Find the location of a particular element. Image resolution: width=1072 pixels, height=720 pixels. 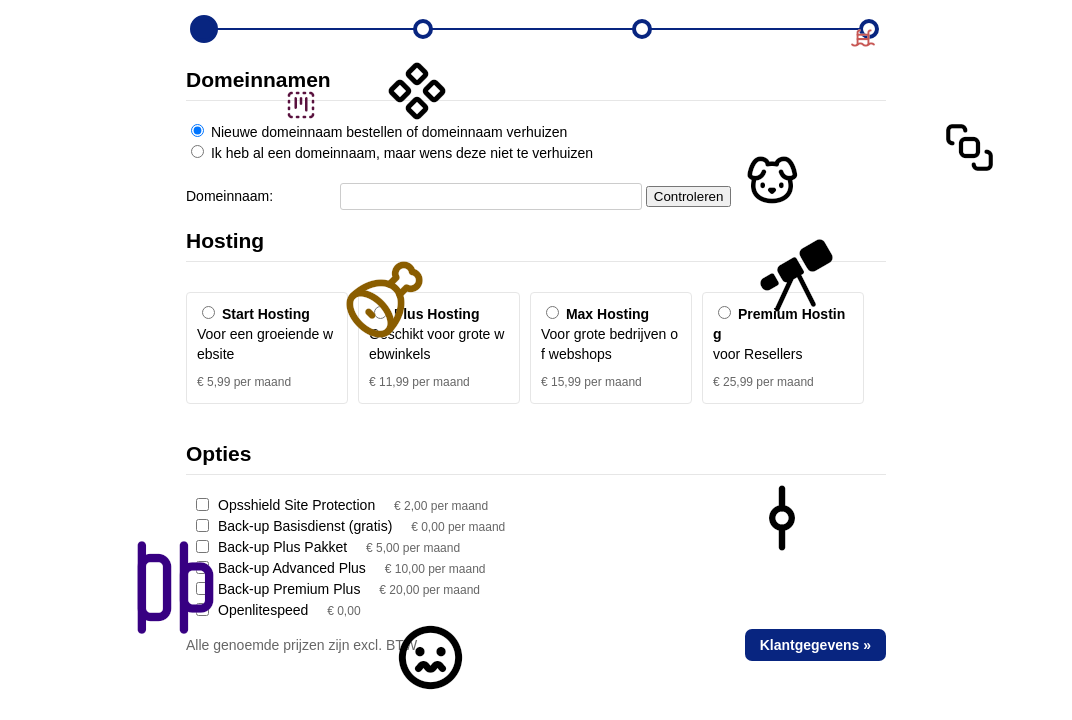

view or manage UI components is located at coordinates (417, 91).